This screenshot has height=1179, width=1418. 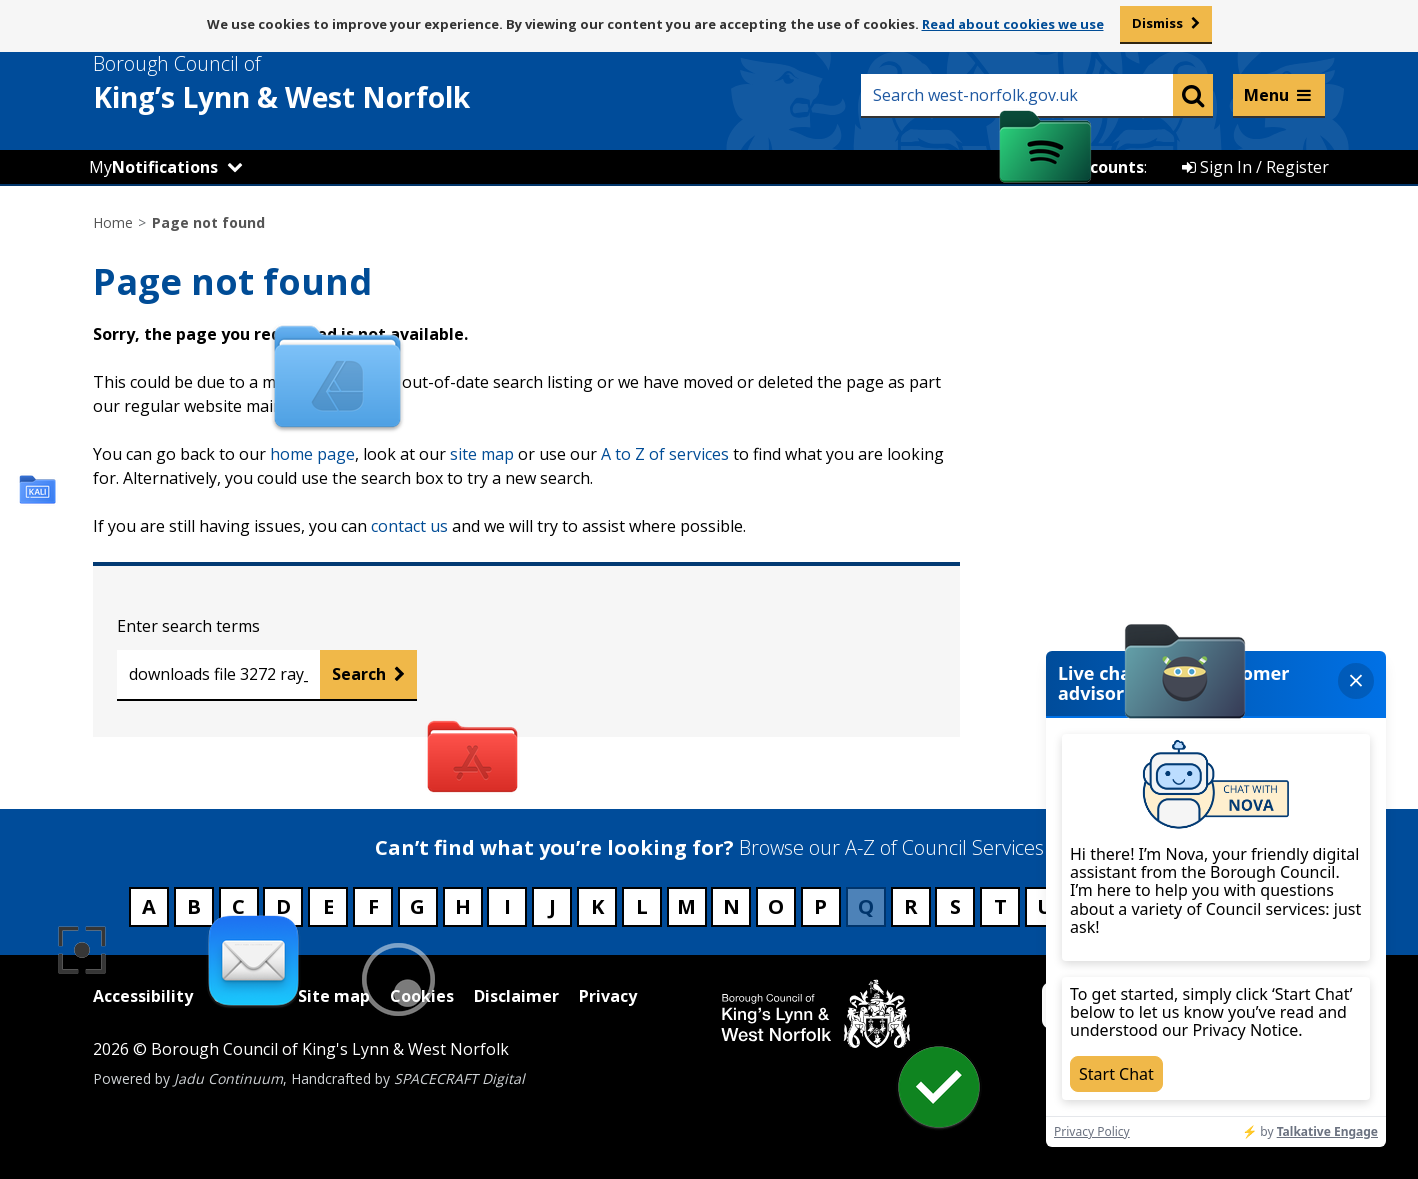 I want to click on open folder containing spotify downloads or files, so click(x=1045, y=149).